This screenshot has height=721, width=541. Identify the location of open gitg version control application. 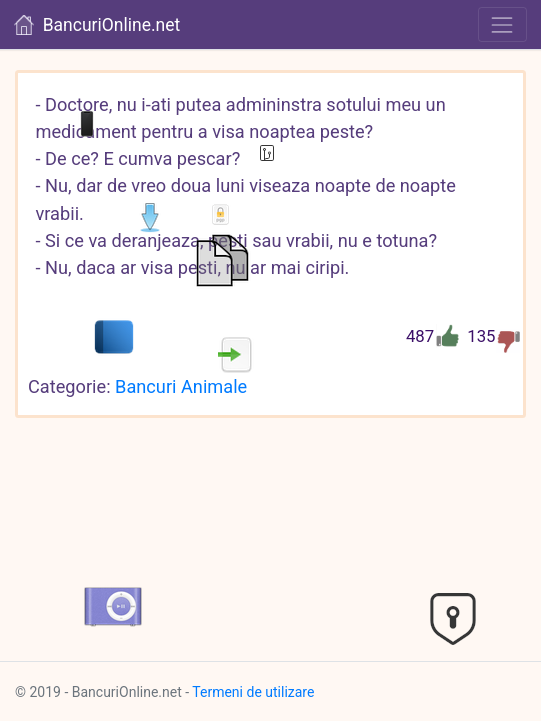
(267, 153).